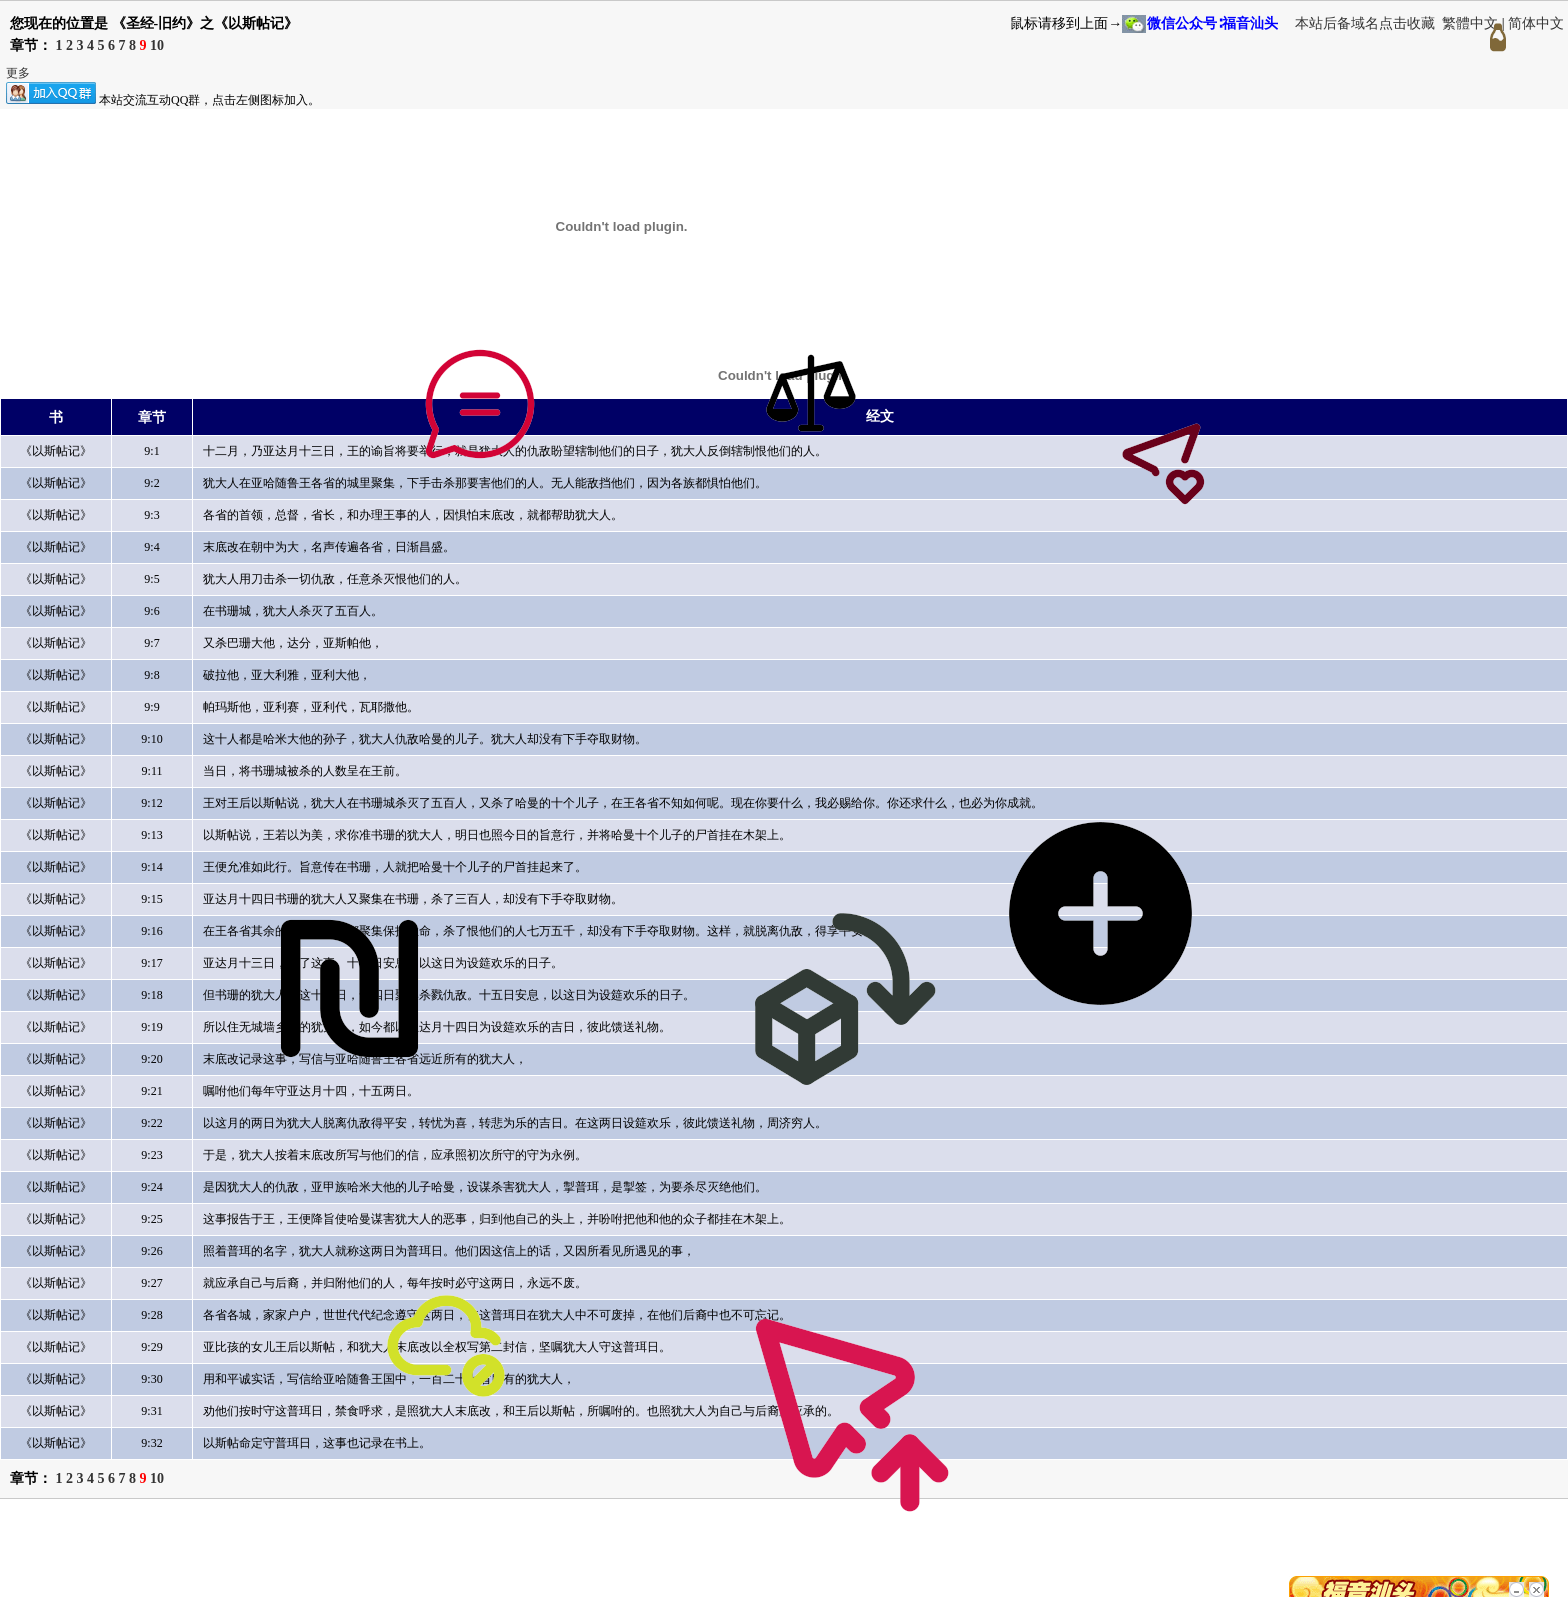 This screenshot has width=1568, height=1599. I want to click on add a new item, so click(1100, 913).